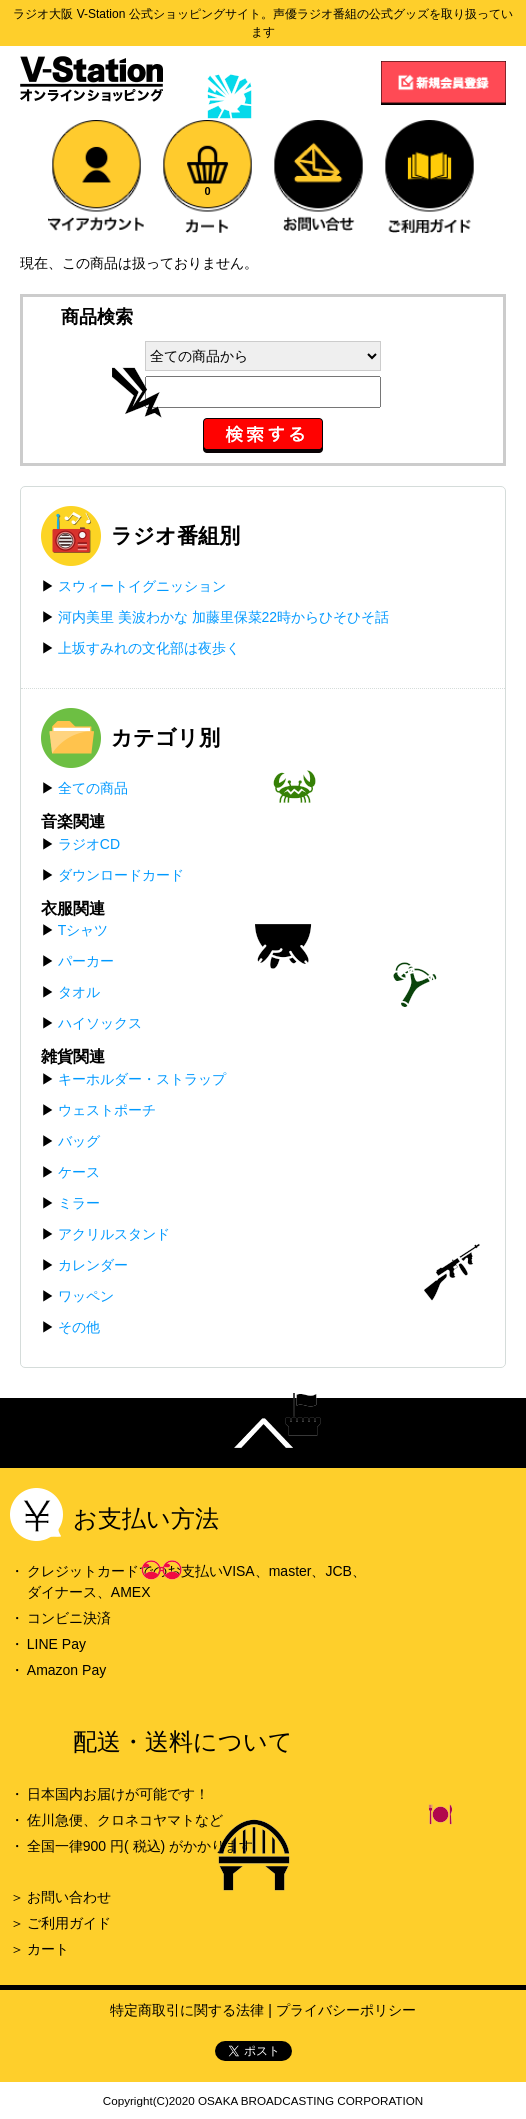 The image size is (526, 2119). What do you see at coordinates (283, 952) in the screenshot?
I see `indicates dairy or milk-related content` at bounding box center [283, 952].